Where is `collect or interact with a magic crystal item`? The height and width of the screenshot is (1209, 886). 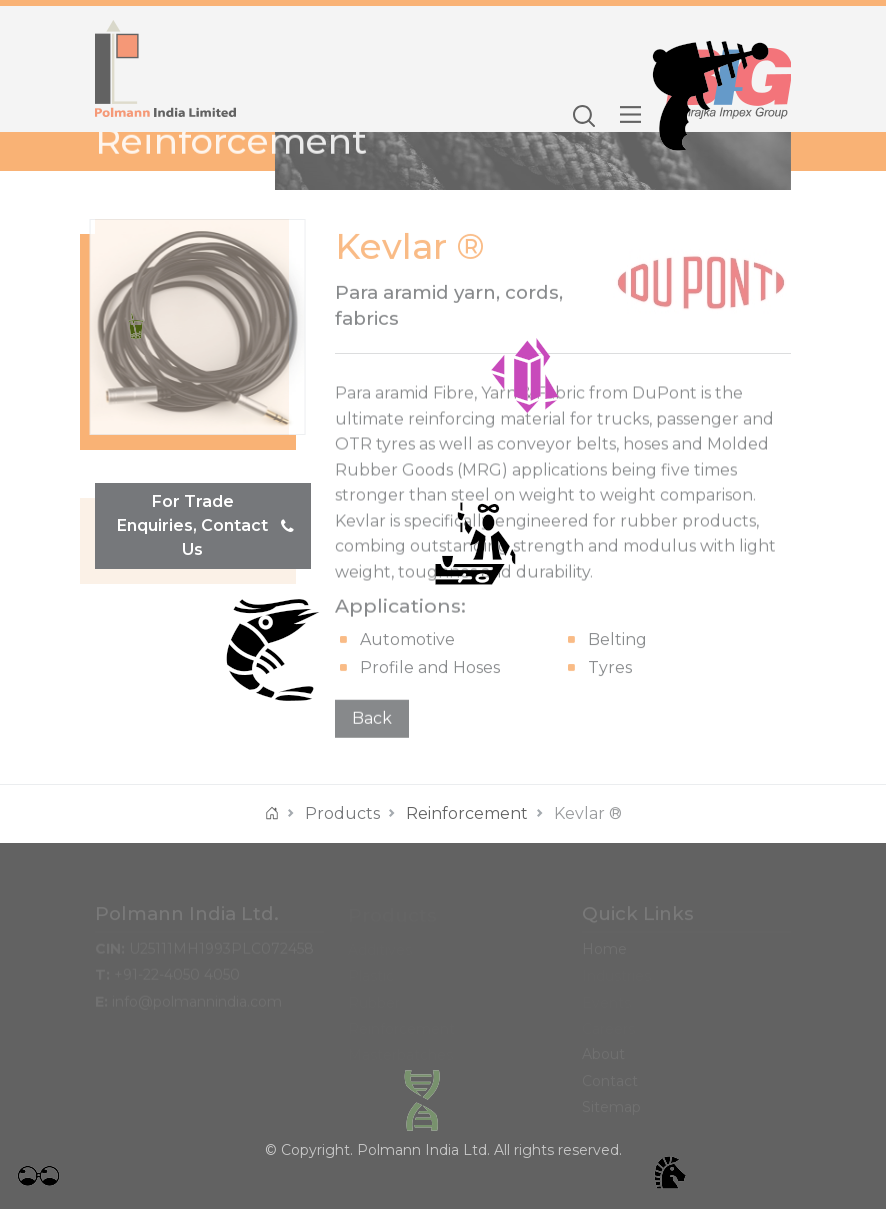
collect or interact with a magic crystal item is located at coordinates (526, 375).